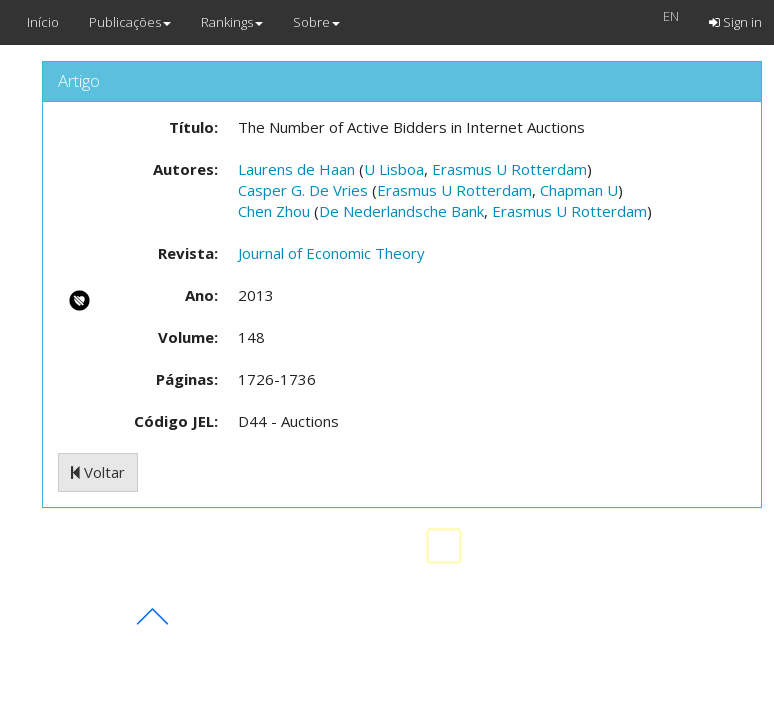 Image resolution: width=774 pixels, height=720 pixels. What do you see at coordinates (152, 625) in the screenshot?
I see `collapse or minimize a section` at bounding box center [152, 625].